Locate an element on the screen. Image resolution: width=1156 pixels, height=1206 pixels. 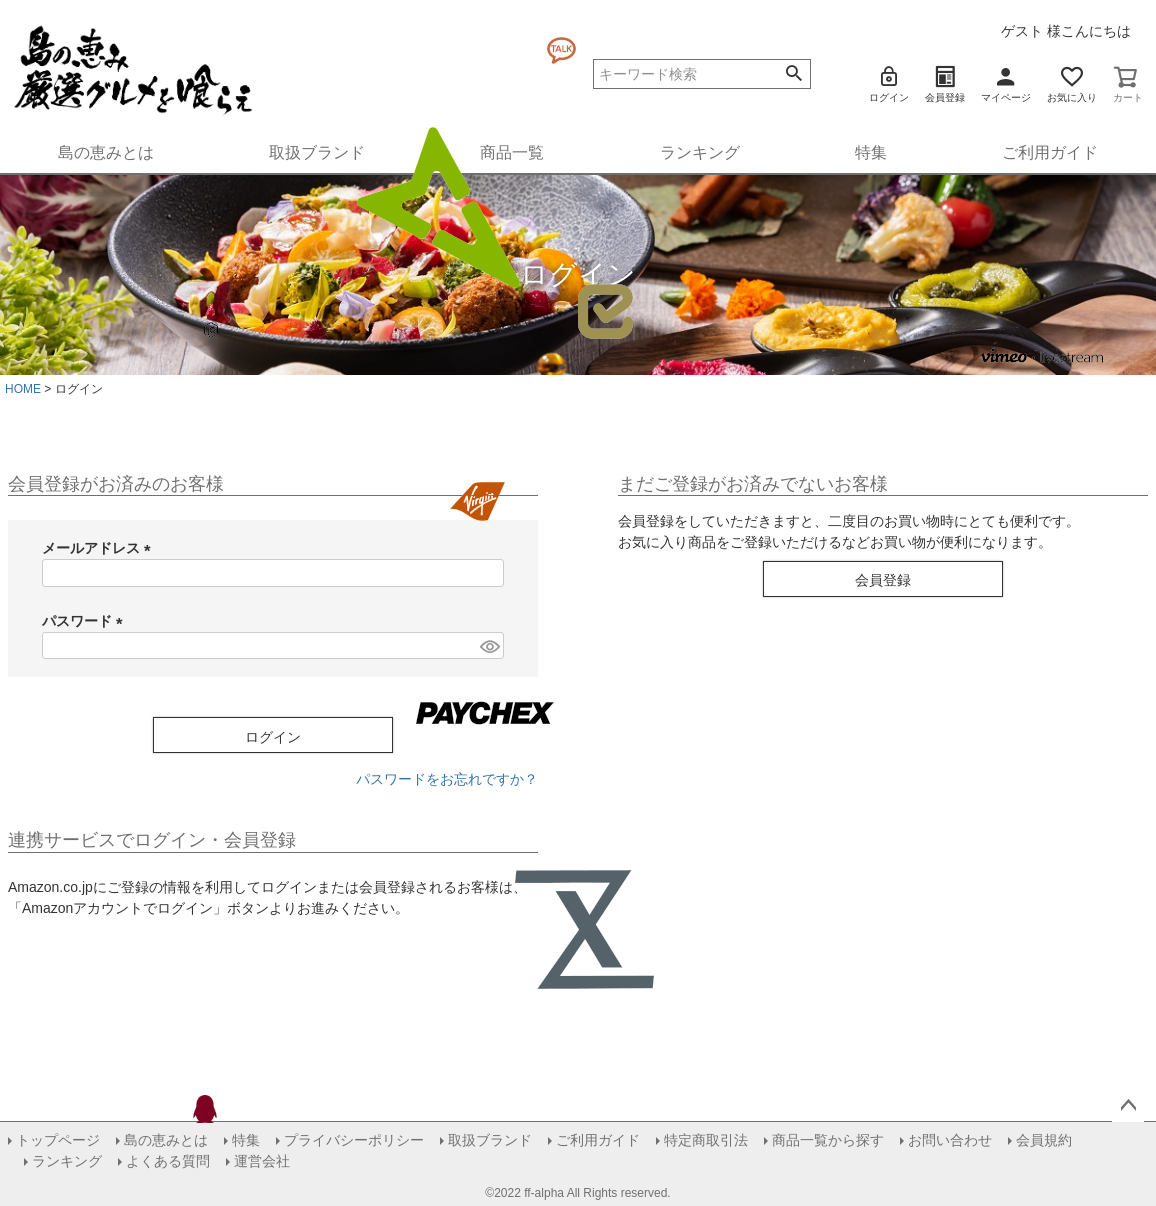
tuxedo computers brand logo is located at coordinates (584, 929).